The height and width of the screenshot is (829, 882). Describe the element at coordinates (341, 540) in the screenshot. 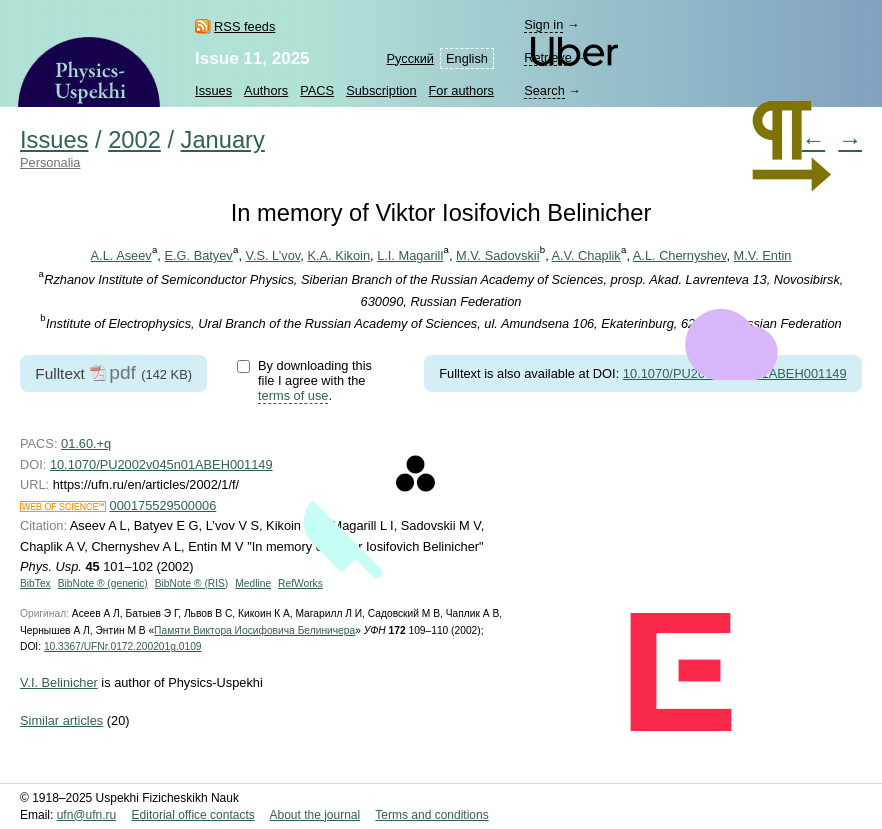

I see `kitchen or cooking-related feature` at that location.